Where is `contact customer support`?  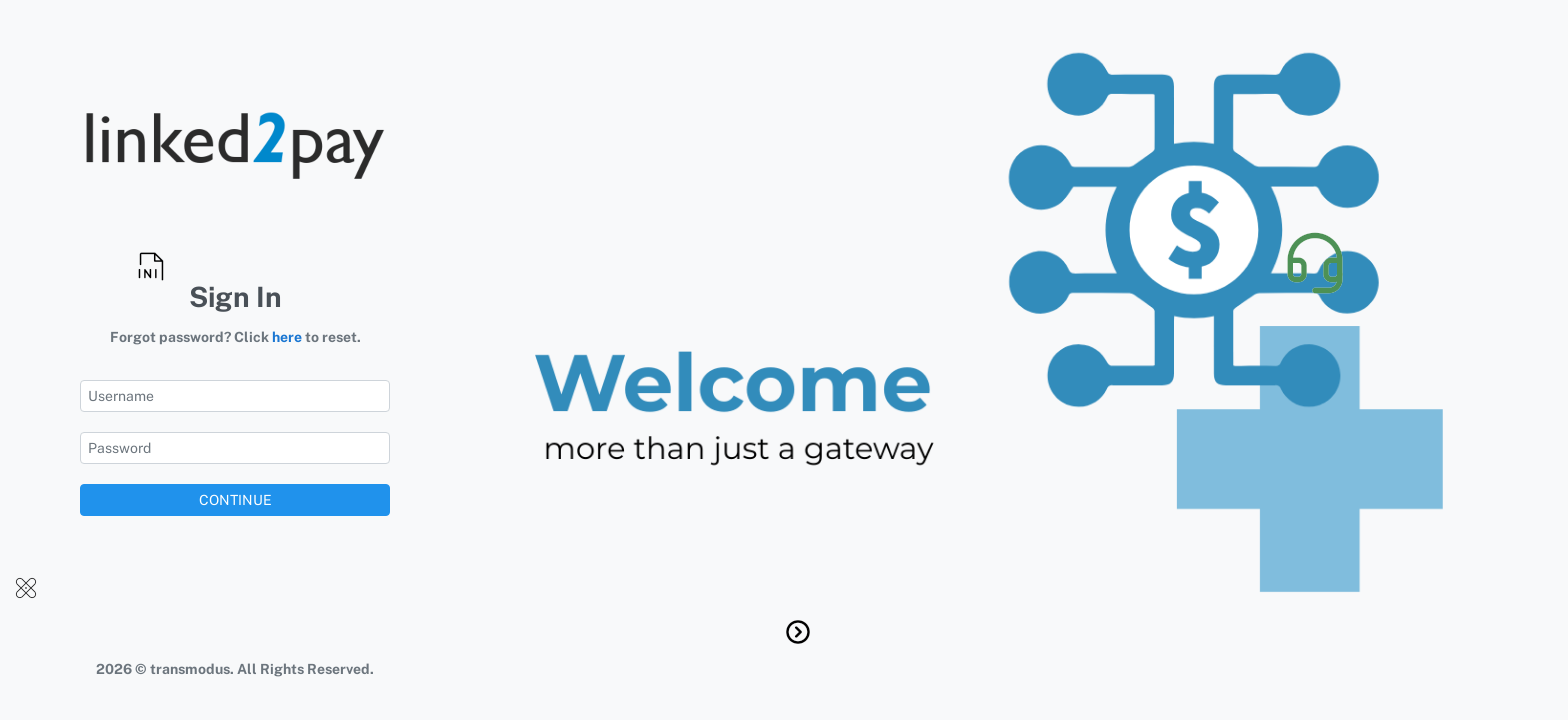
contact customer support is located at coordinates (1315, 263).